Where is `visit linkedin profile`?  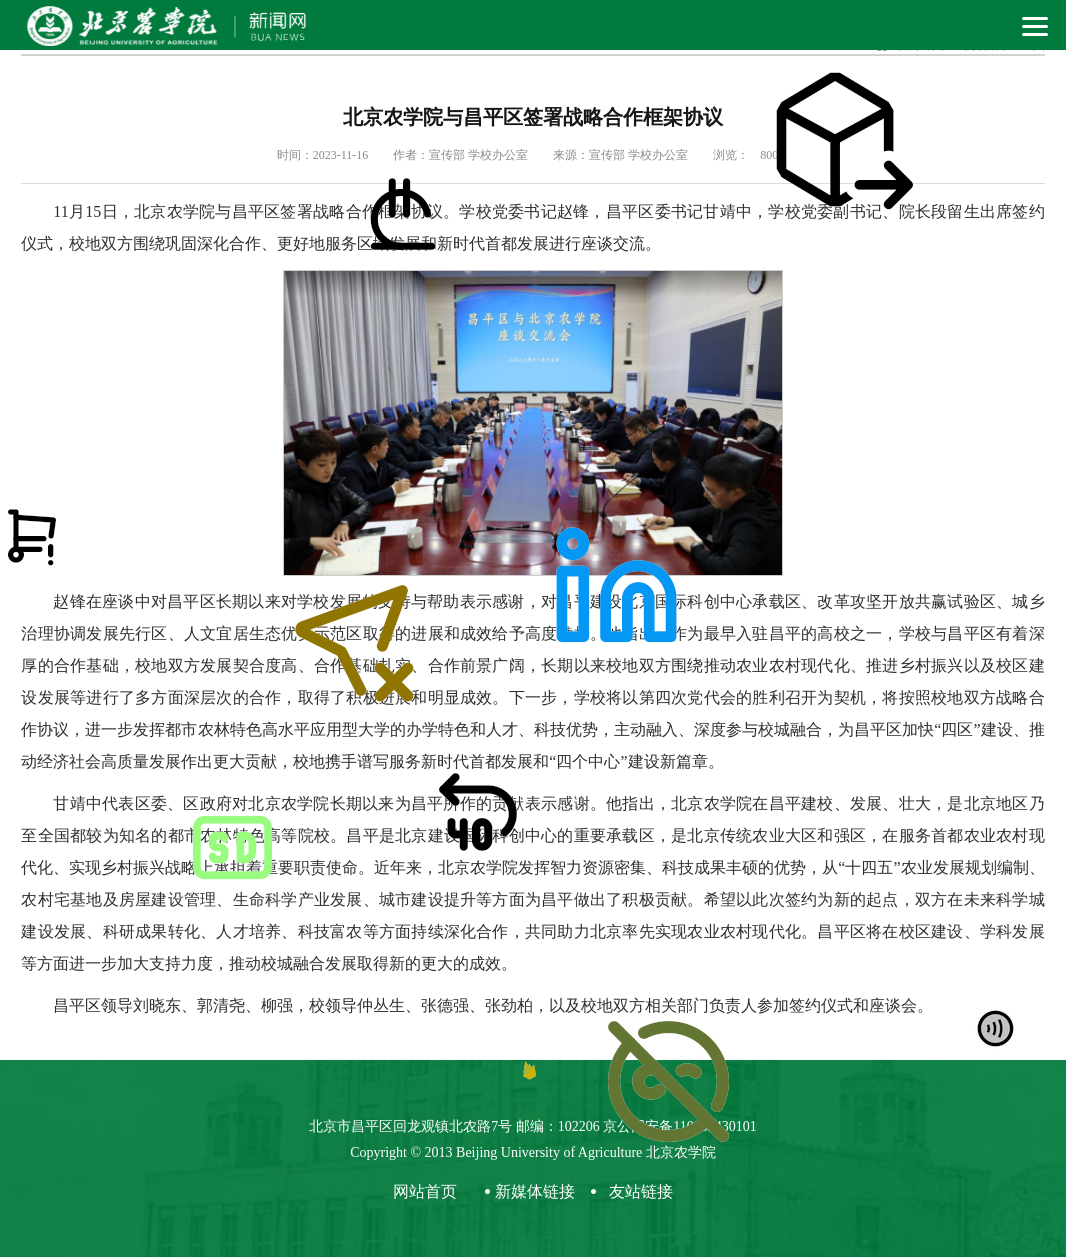 visit linkedin profile is located at coordinates (616, 587).